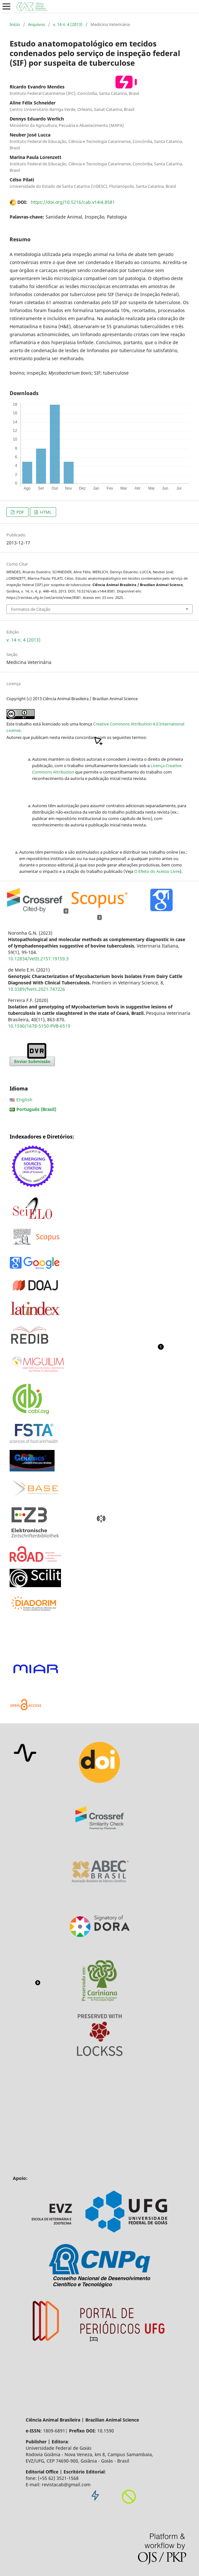  Describe the element at coordinates (161, 1347) in the screenshot. I see `indicates an error or warning state` at that location.